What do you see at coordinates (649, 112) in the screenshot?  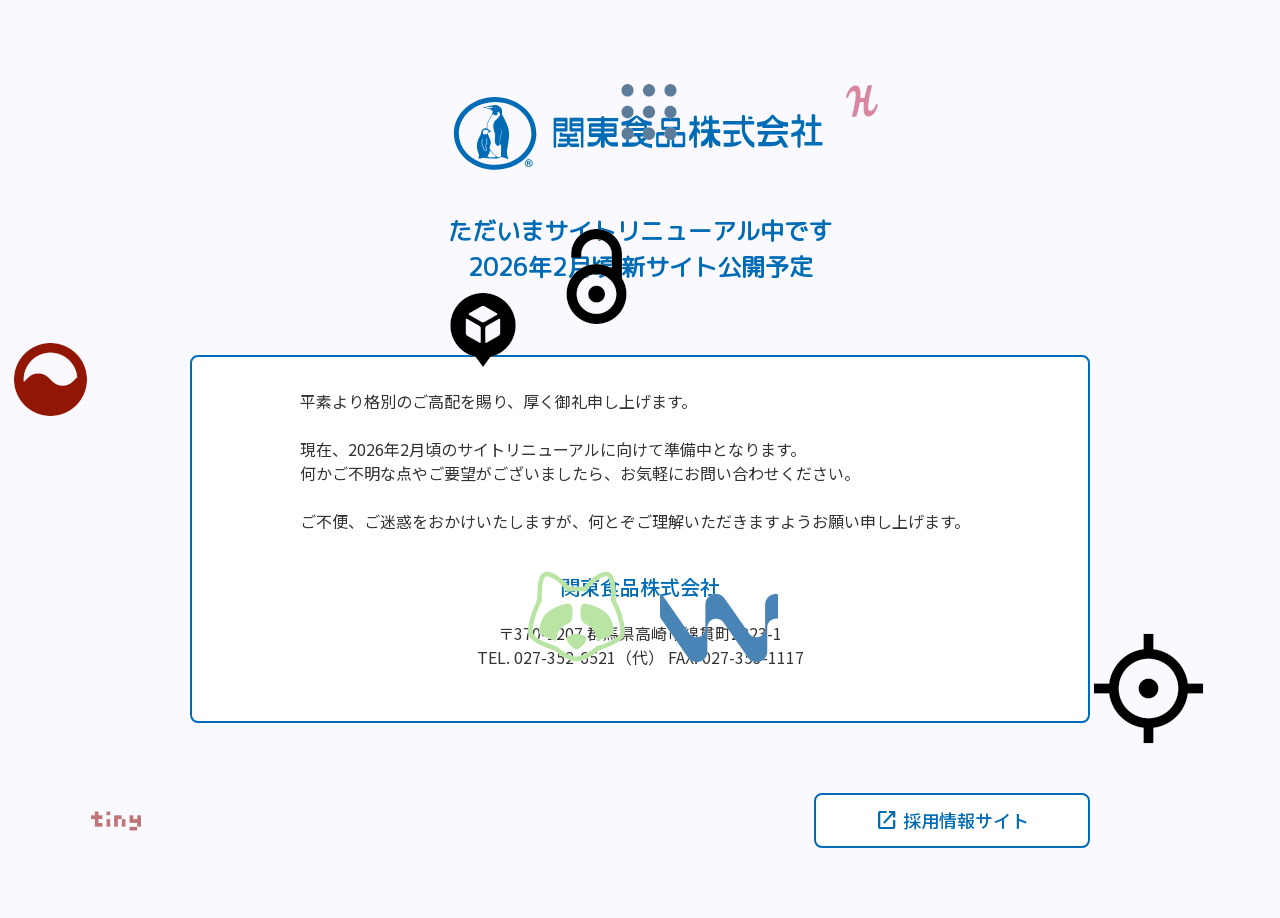 I see `ROS (Robot Operating System) branding or documentation` at bounding box center [649, 112].